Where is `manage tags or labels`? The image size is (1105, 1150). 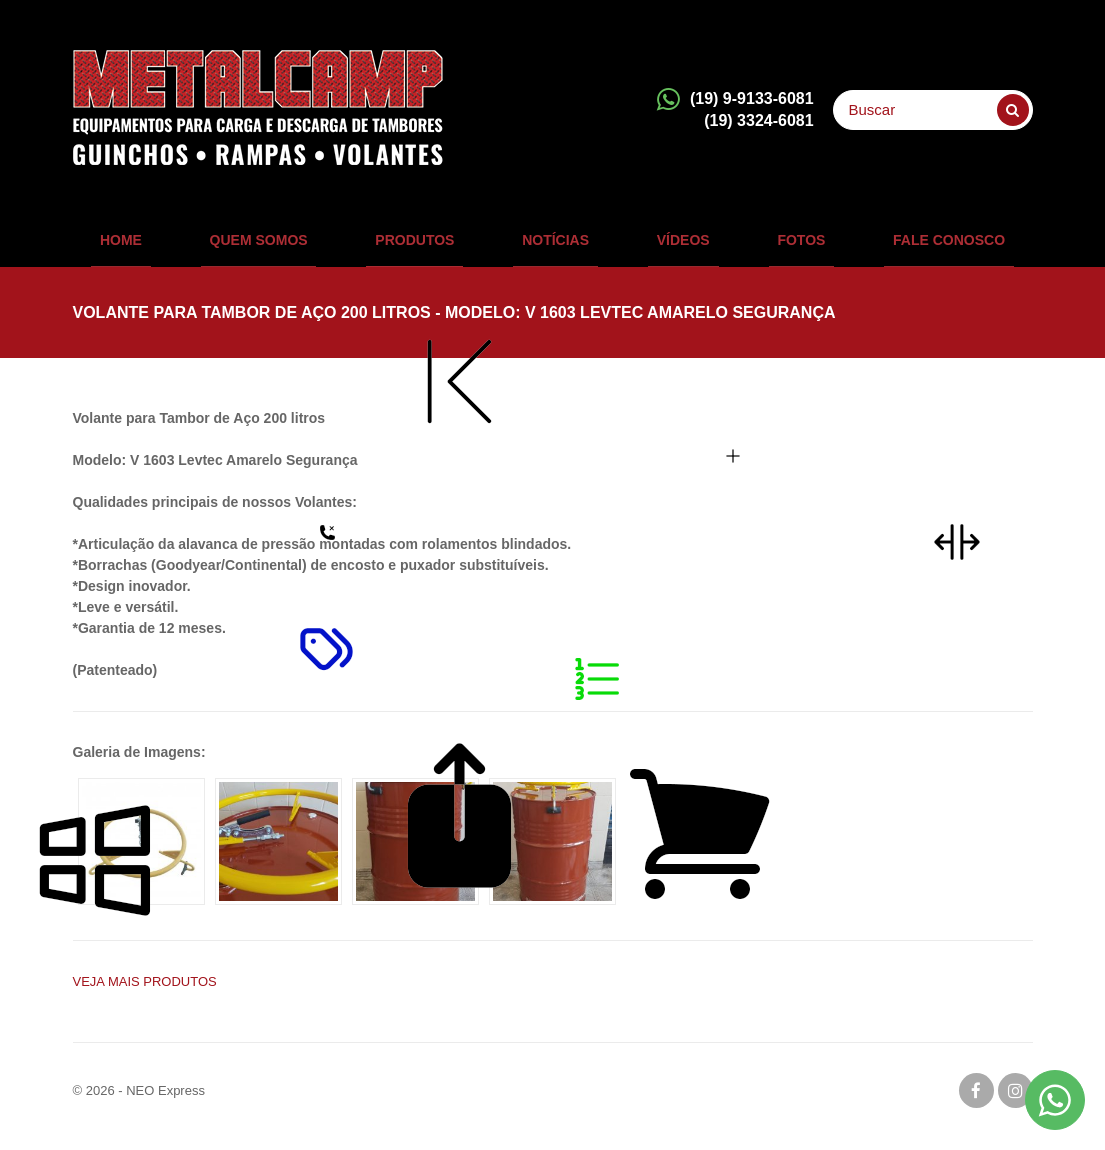
manage tags or labels is located at coordinates (326, 646).